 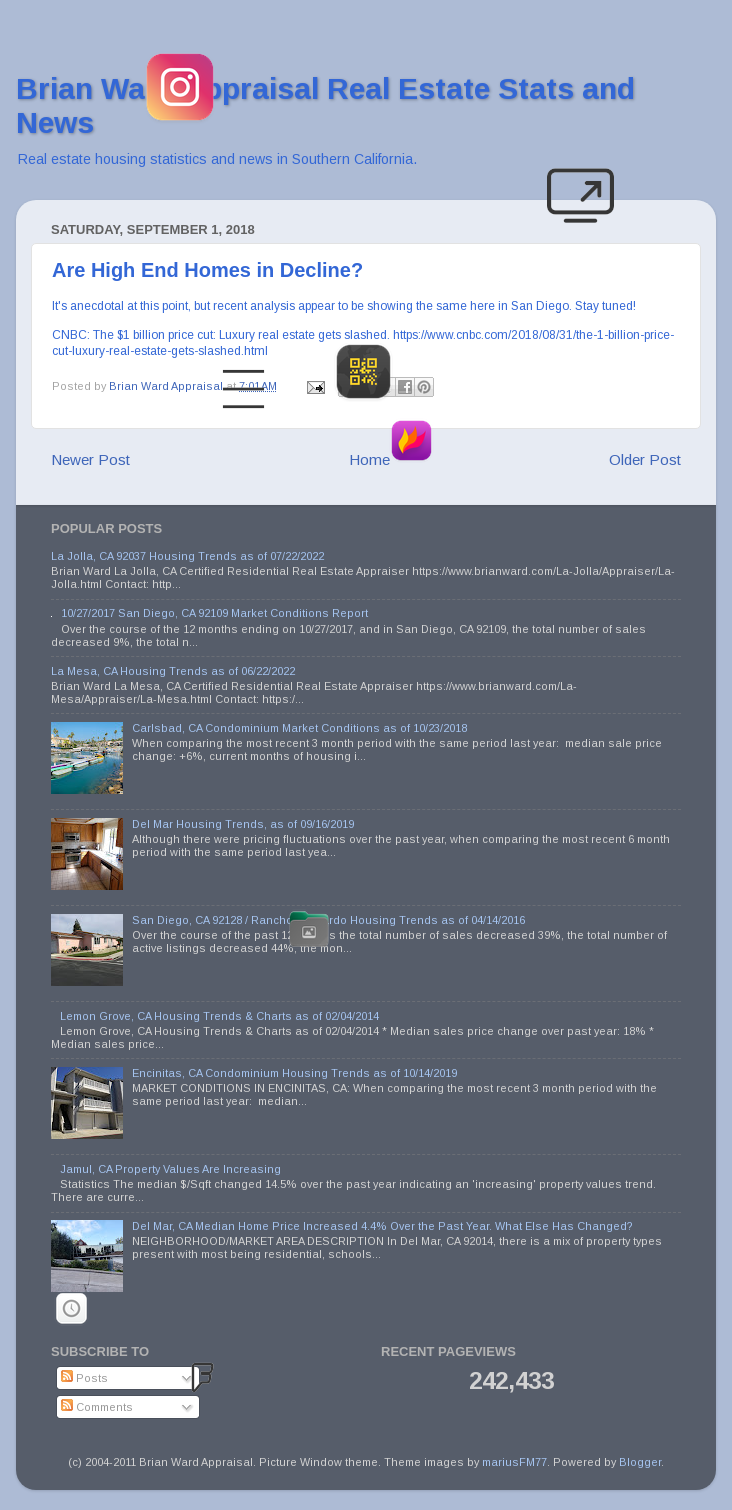 What do you see at coordinates (309, 929) in the screenshot?
I see `open your pictures folder` at bounding box center [309, 929].